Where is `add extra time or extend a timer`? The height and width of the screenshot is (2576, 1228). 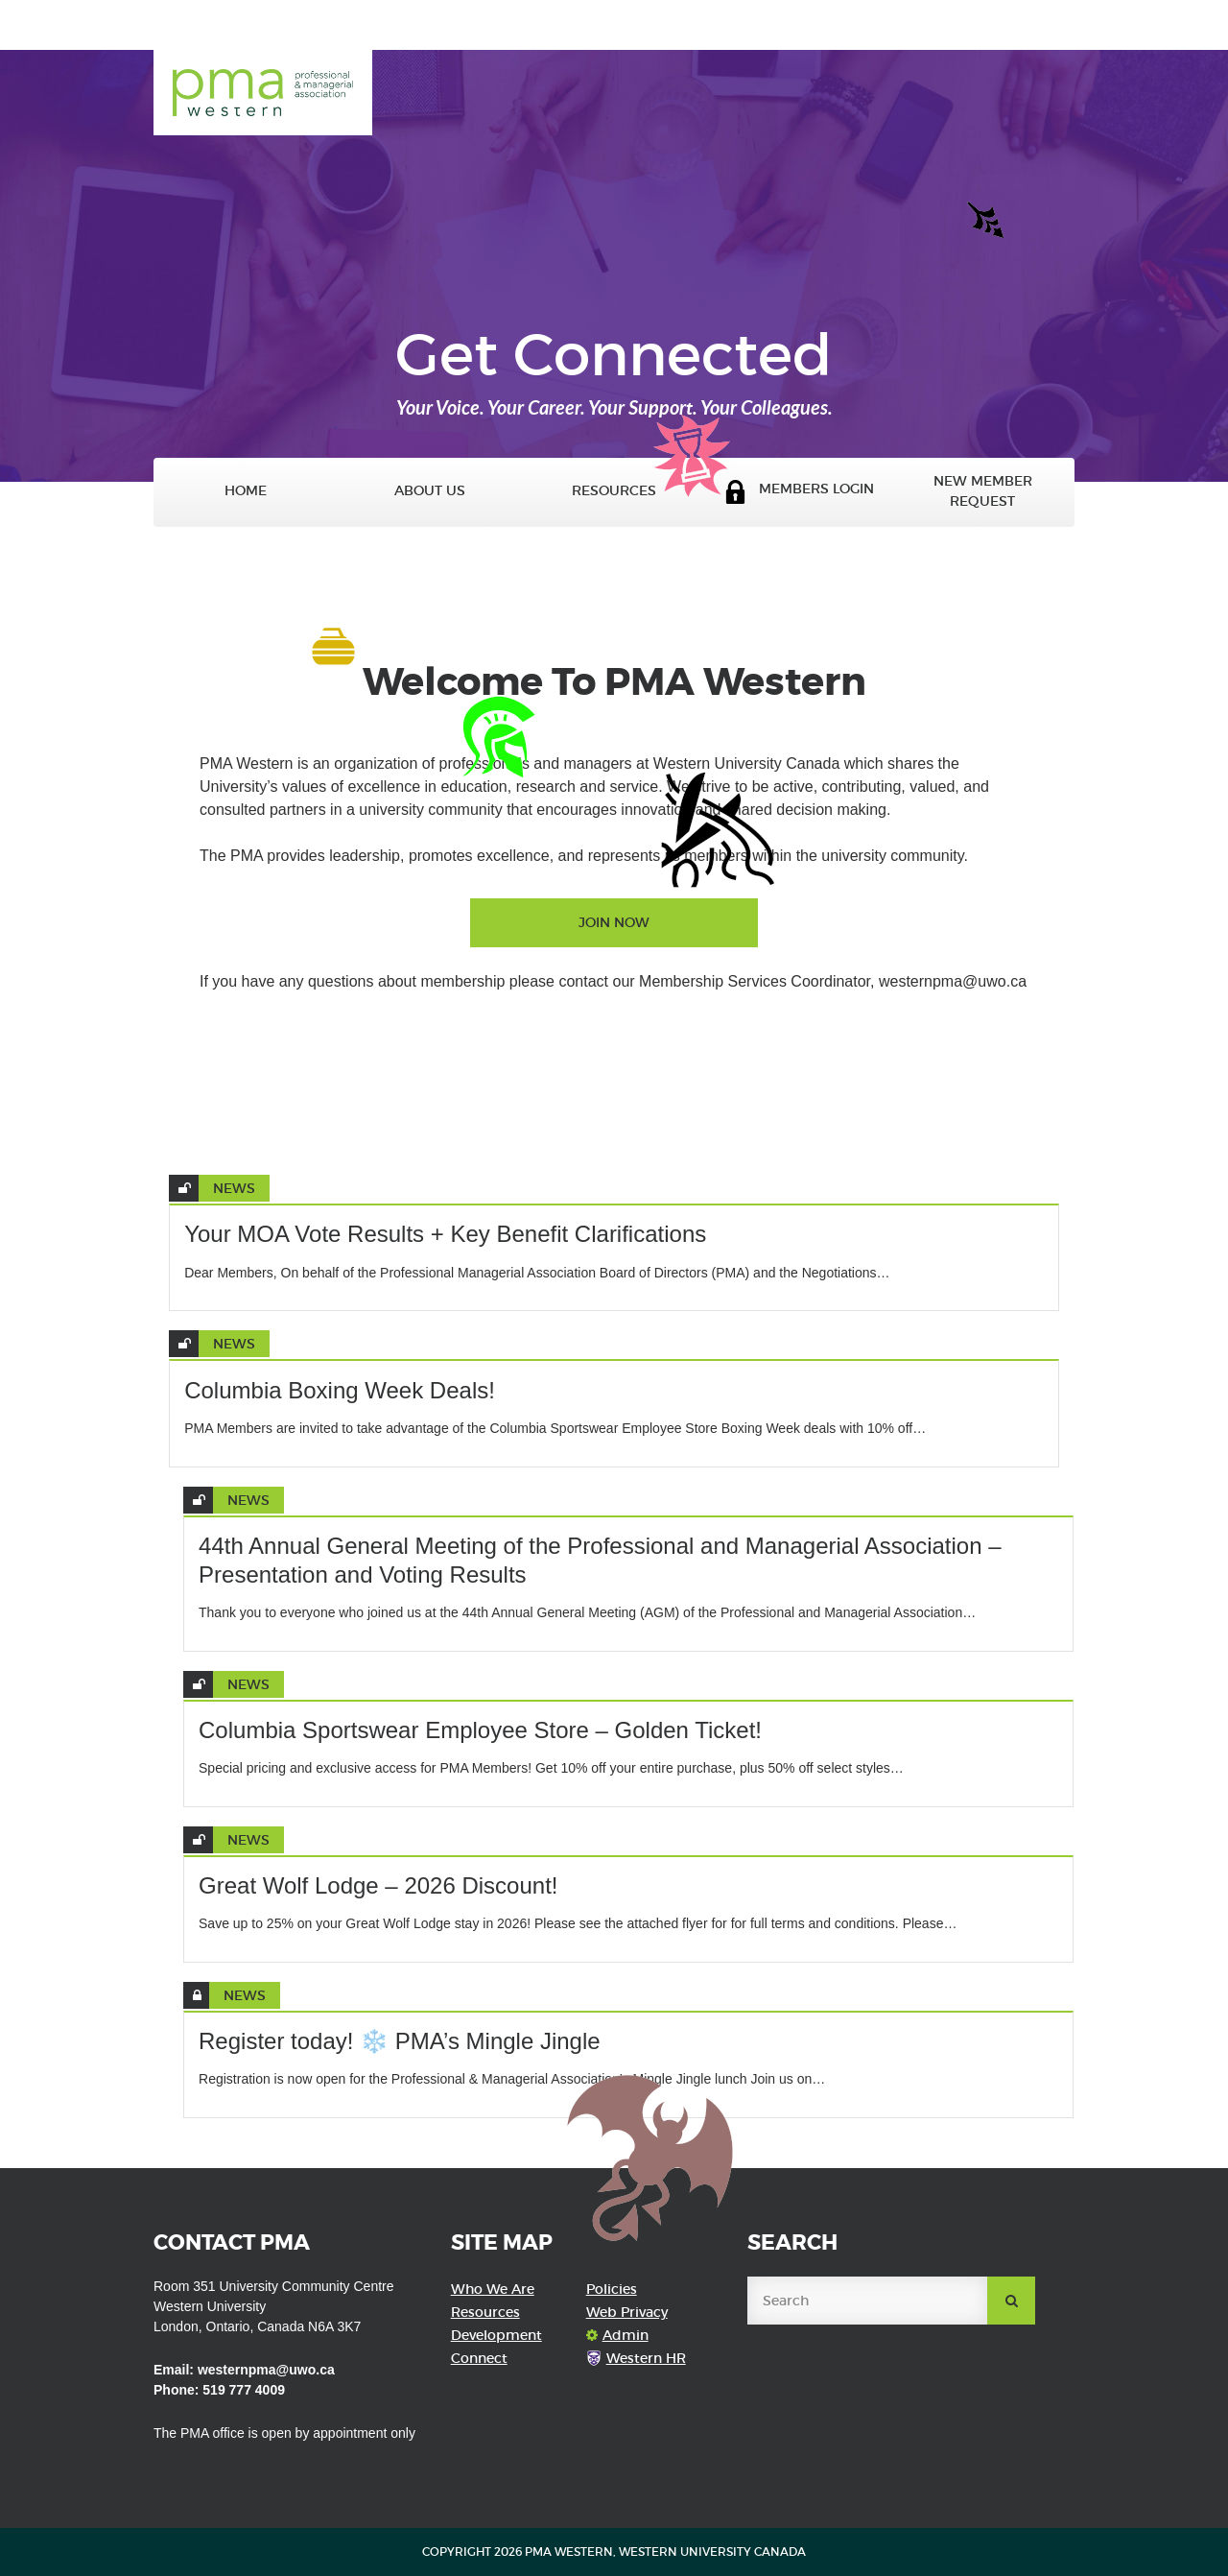
add extra time or extend a timer is located at coordinates (692, 456).